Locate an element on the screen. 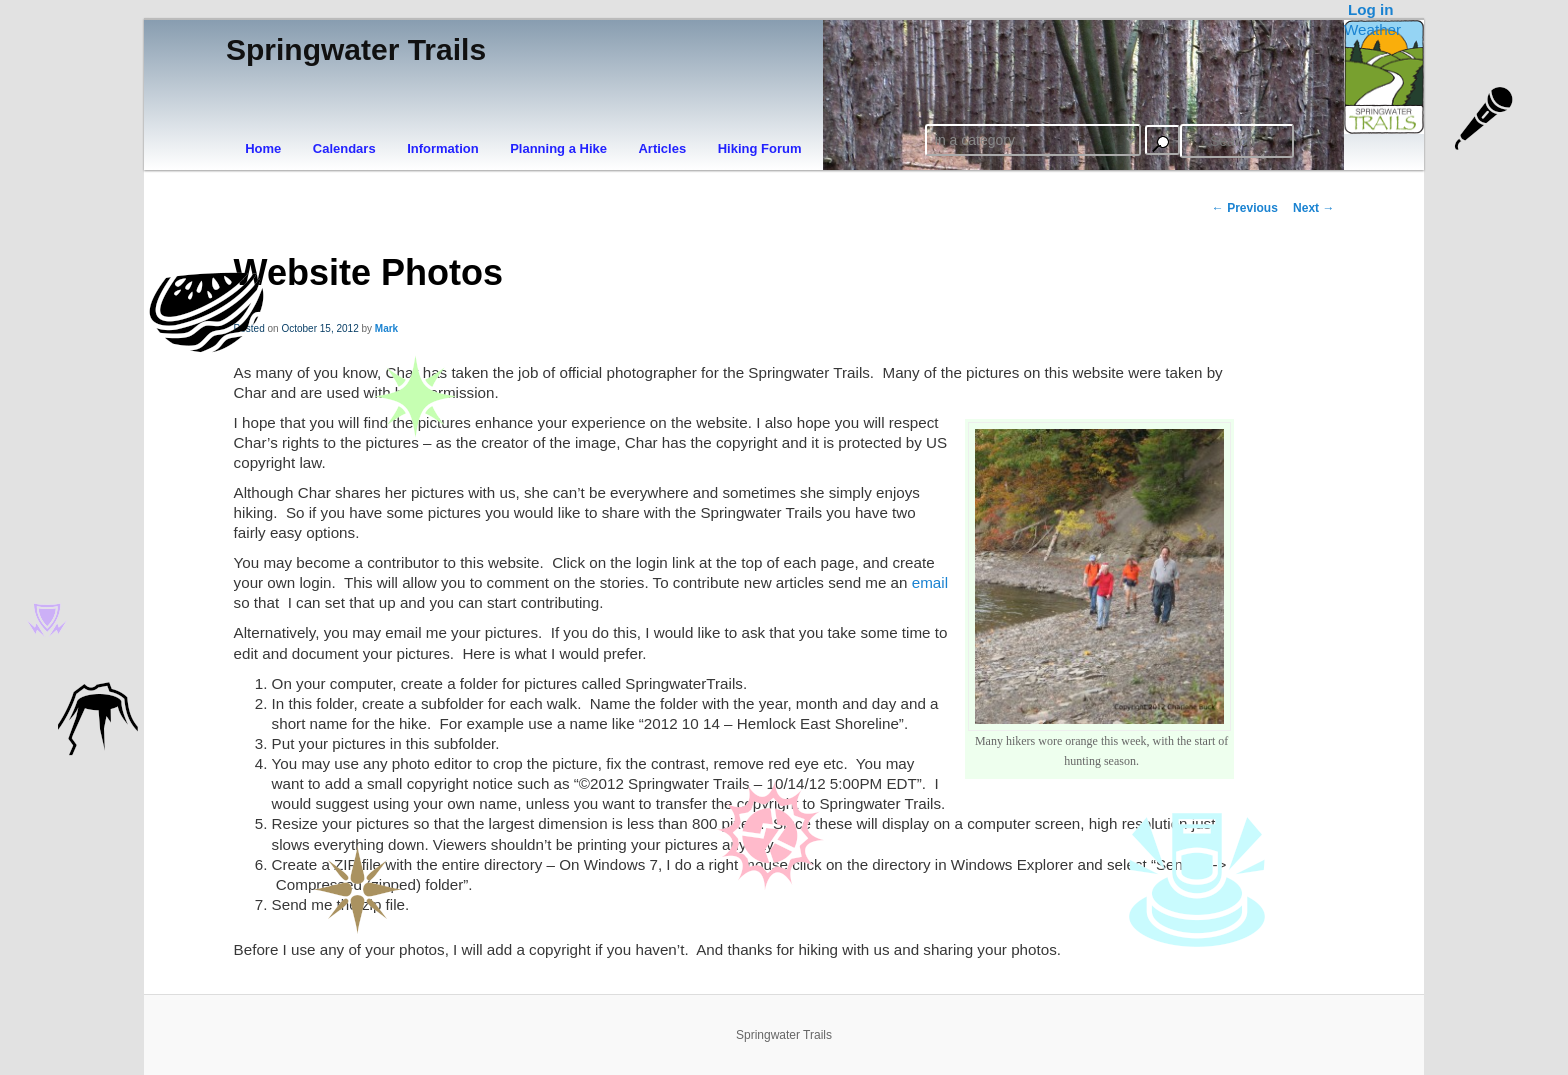 The image size is (1568, 1075). select watermelon flavor or ingredient is located at coordinates (206, 312).